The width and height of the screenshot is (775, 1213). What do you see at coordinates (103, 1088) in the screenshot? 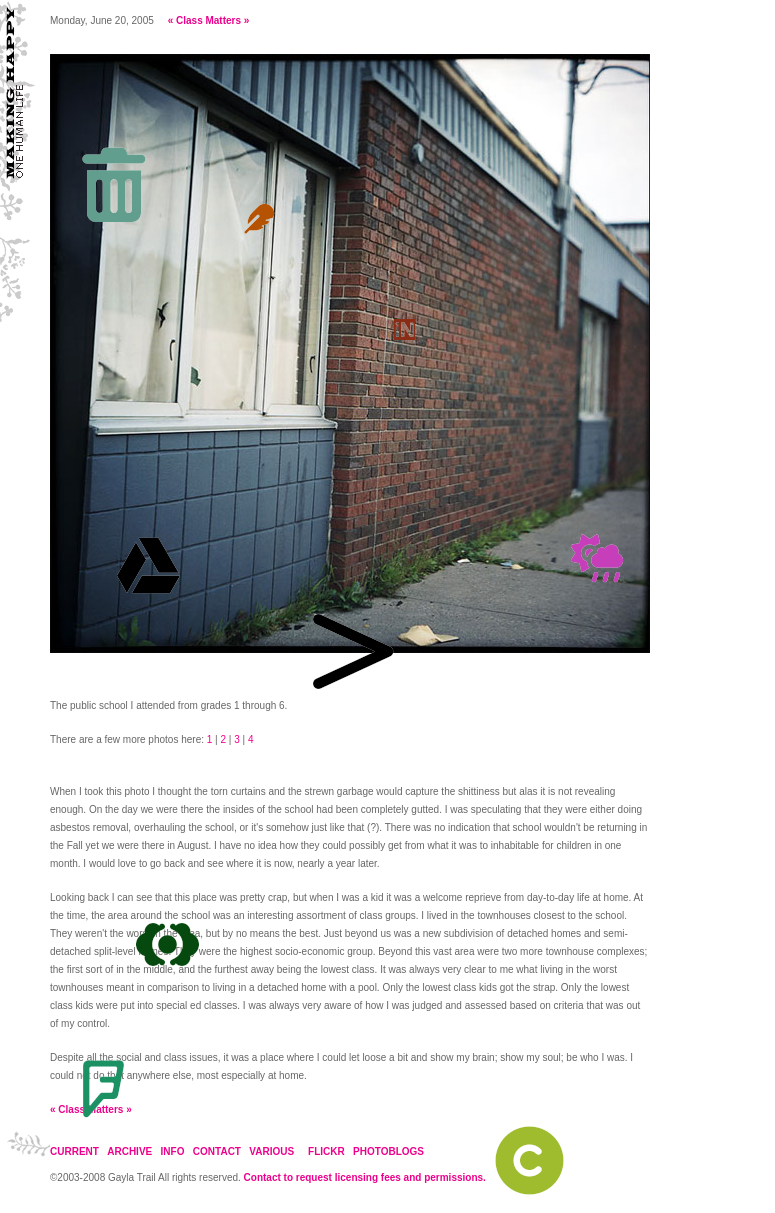
I see `open foursquare app` at bounding box center [103, 1088].